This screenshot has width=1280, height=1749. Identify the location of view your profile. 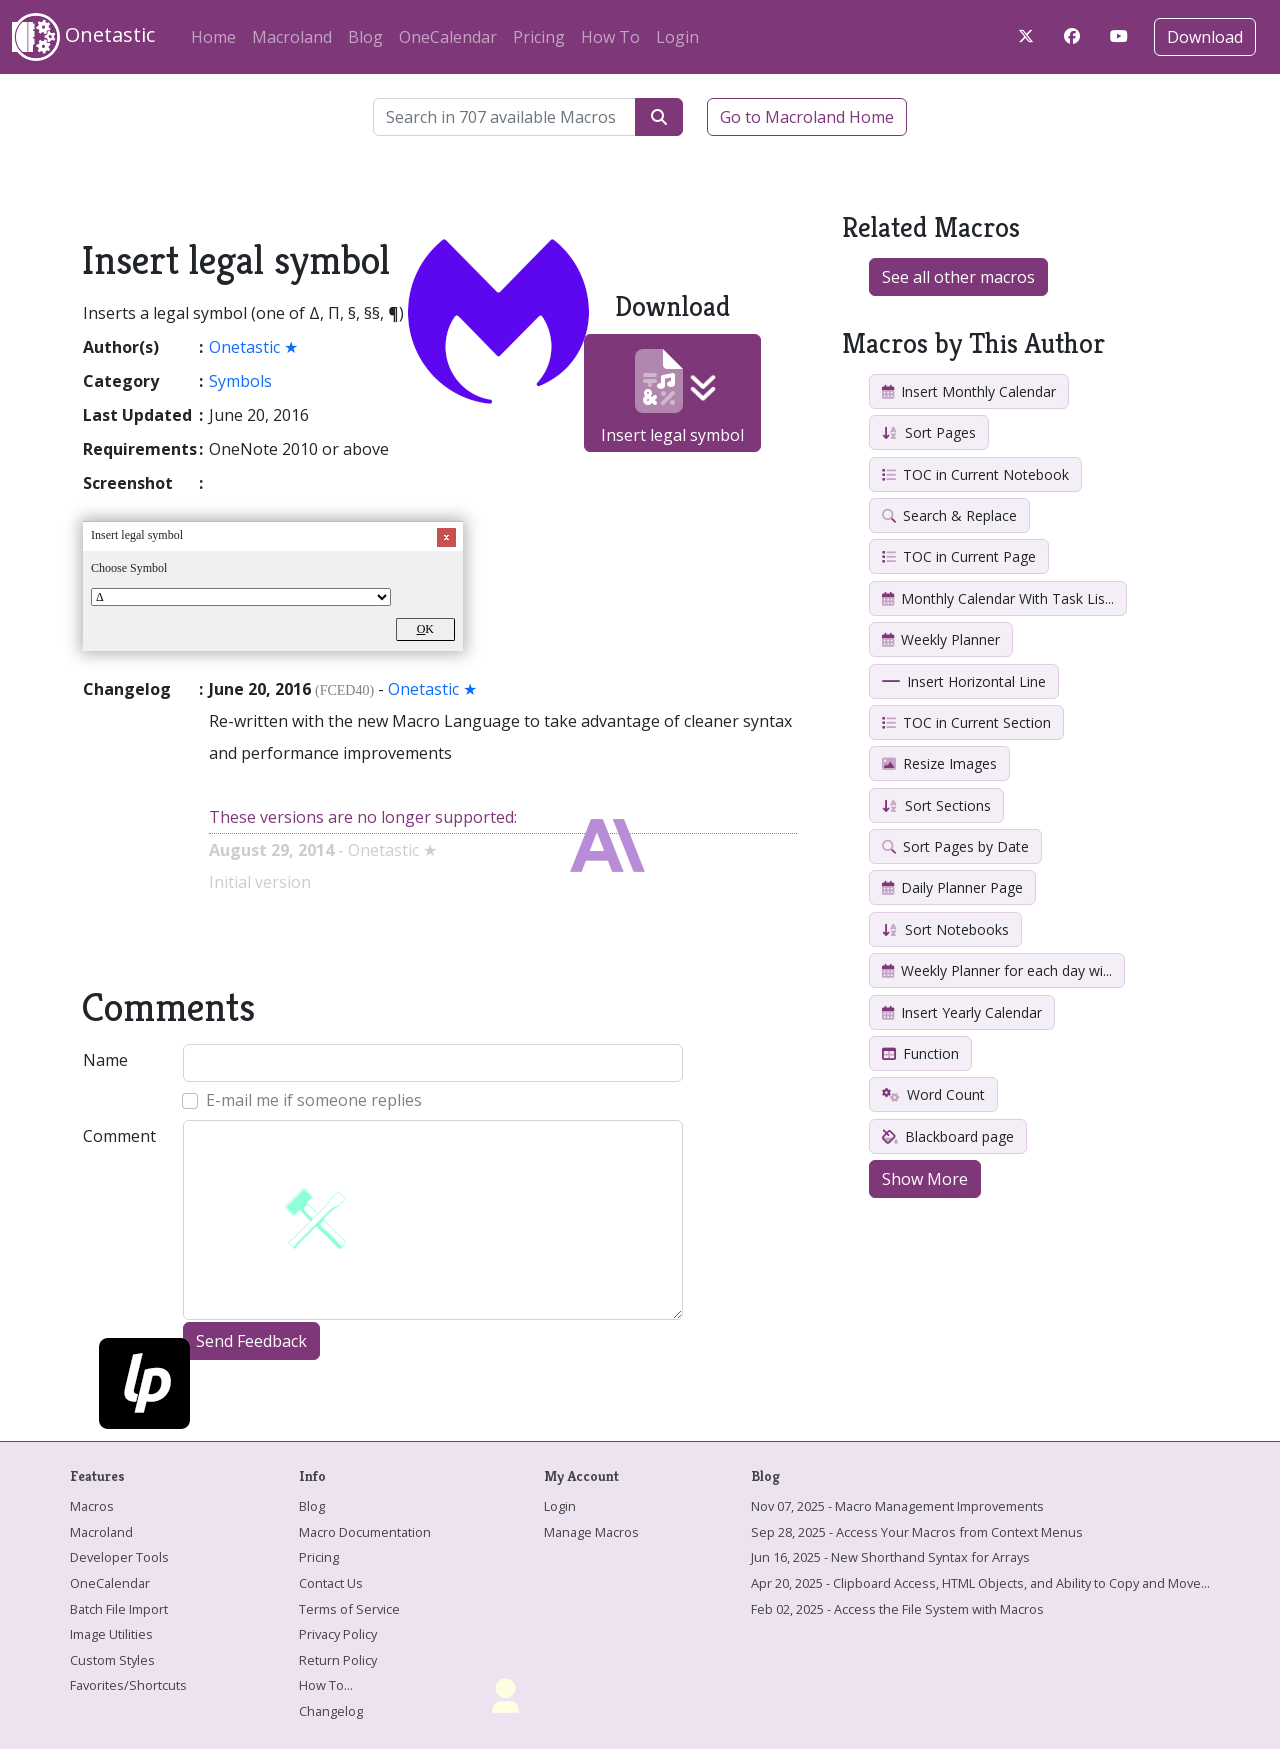
(505, 1696).